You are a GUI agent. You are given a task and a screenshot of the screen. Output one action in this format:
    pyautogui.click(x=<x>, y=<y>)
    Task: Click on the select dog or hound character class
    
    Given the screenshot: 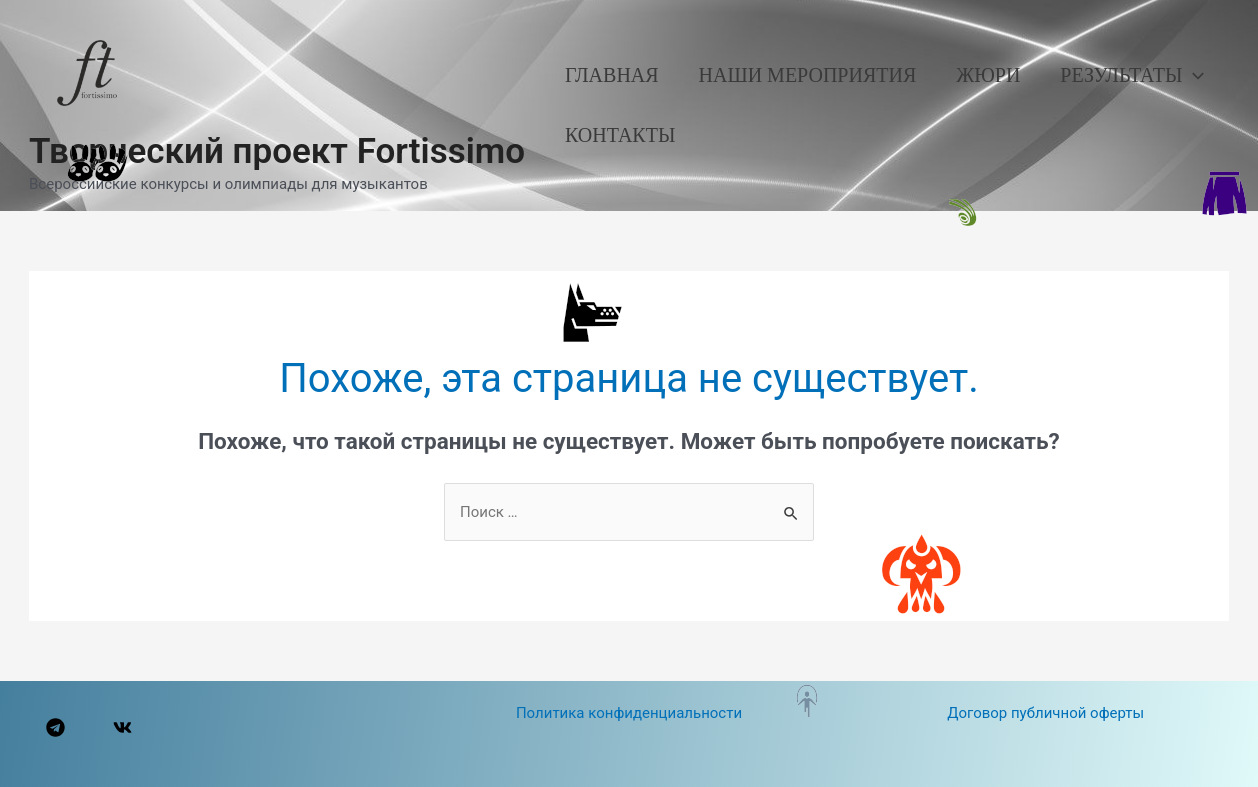 What is the action you would take?
    pyautogui.click(x=592, y=312)
    